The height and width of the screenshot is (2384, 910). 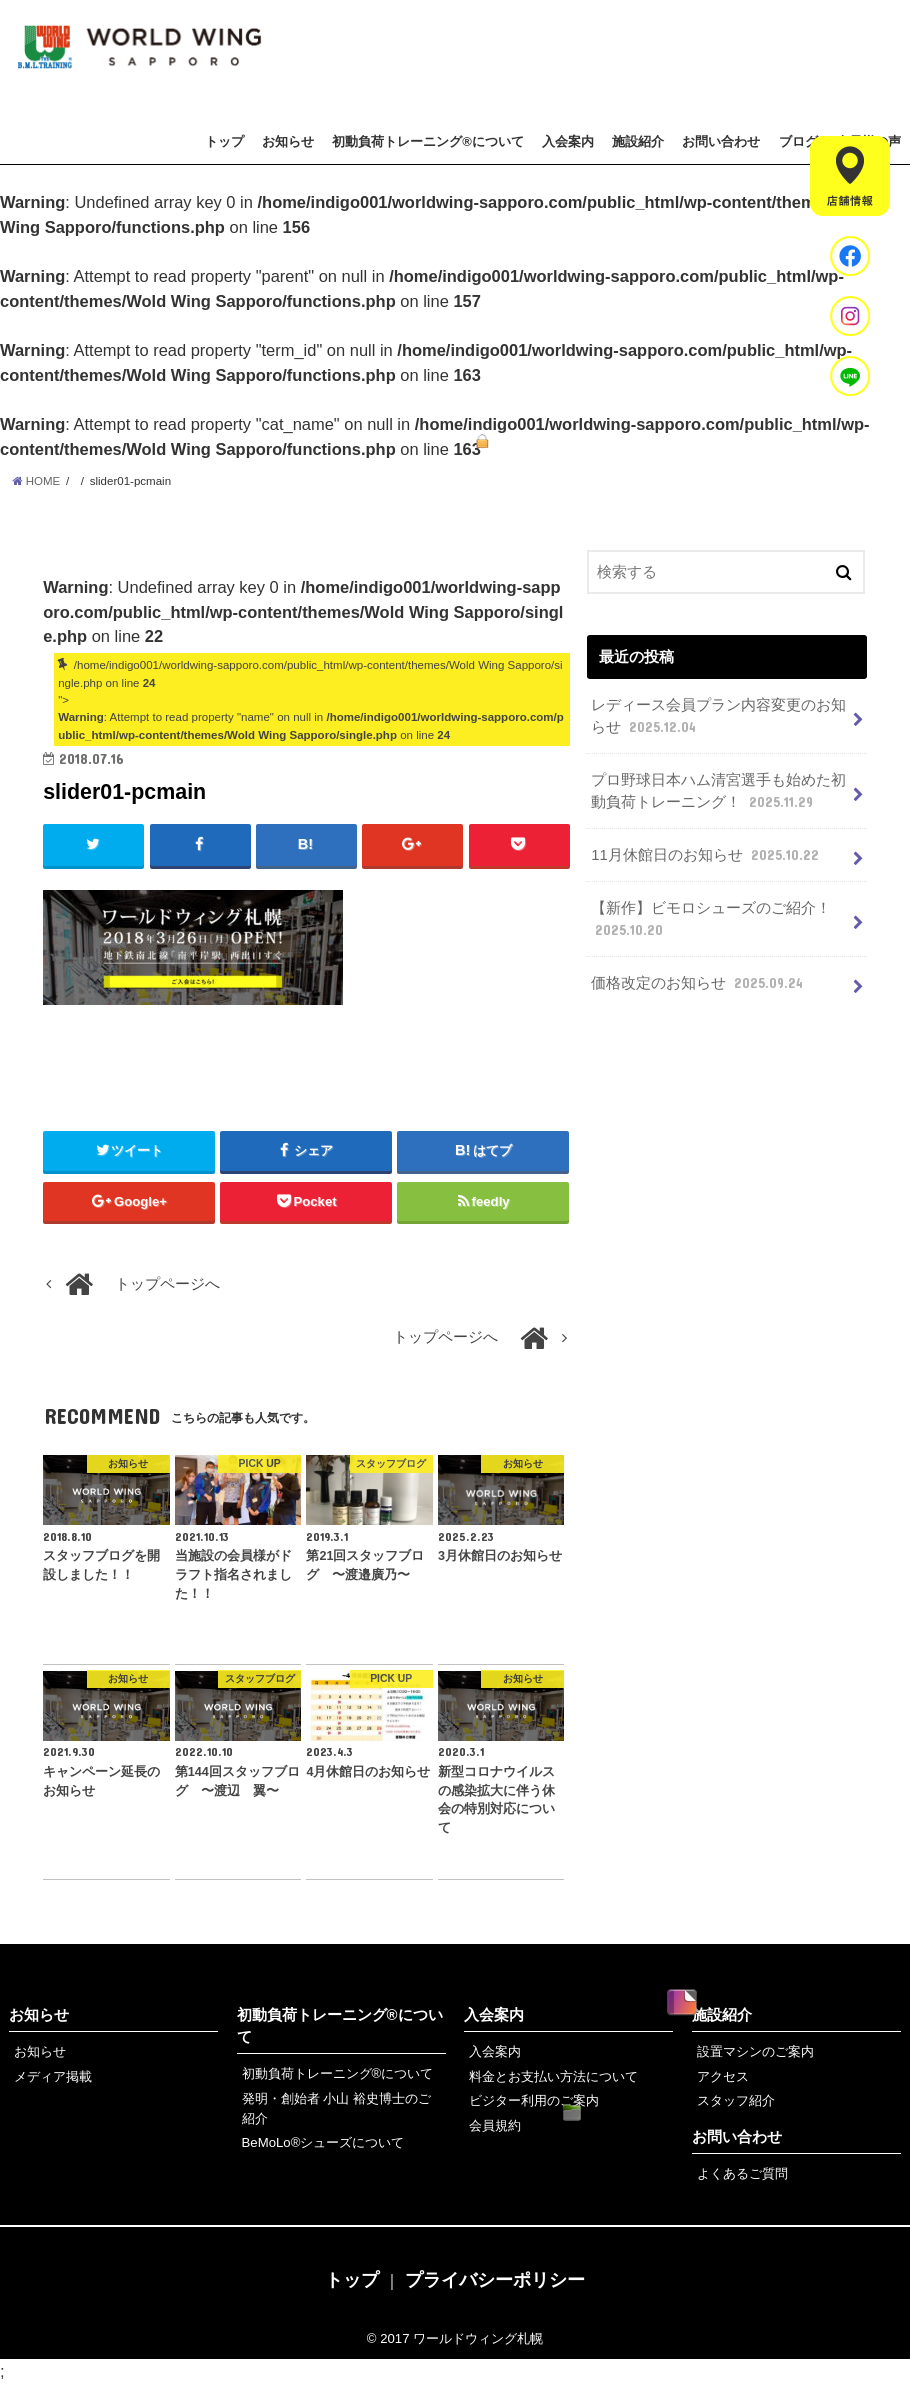 What do you see at coordinates (682, 2002) in the screenshot?
I see `change desktop wallpaper settings` at bounding box center [682, 2002].